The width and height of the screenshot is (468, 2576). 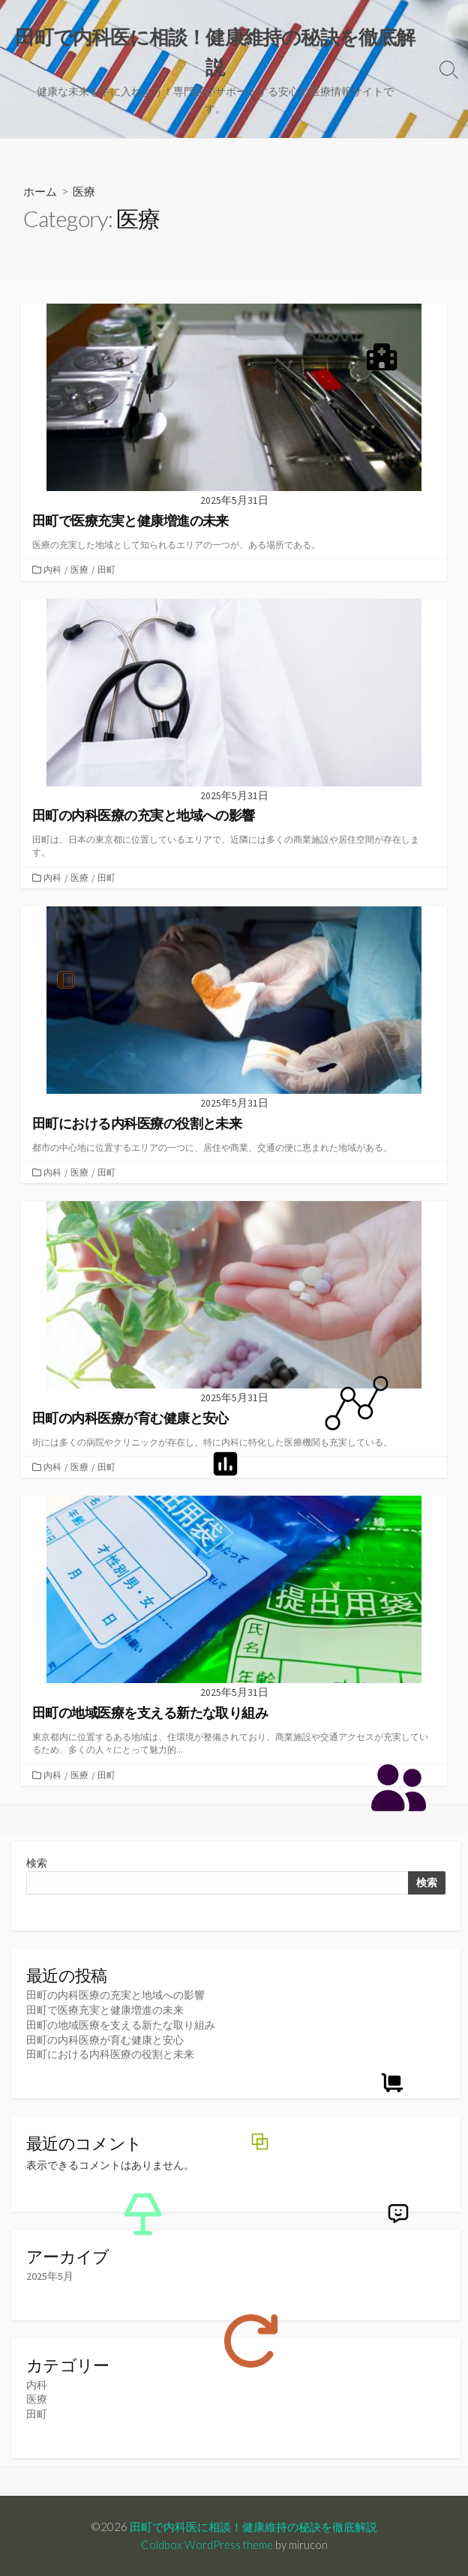 What do you see at coordinates (66, 980) in the screenshot?
I see `collapse the left sidebar panel` at bounding box center [66, 980].